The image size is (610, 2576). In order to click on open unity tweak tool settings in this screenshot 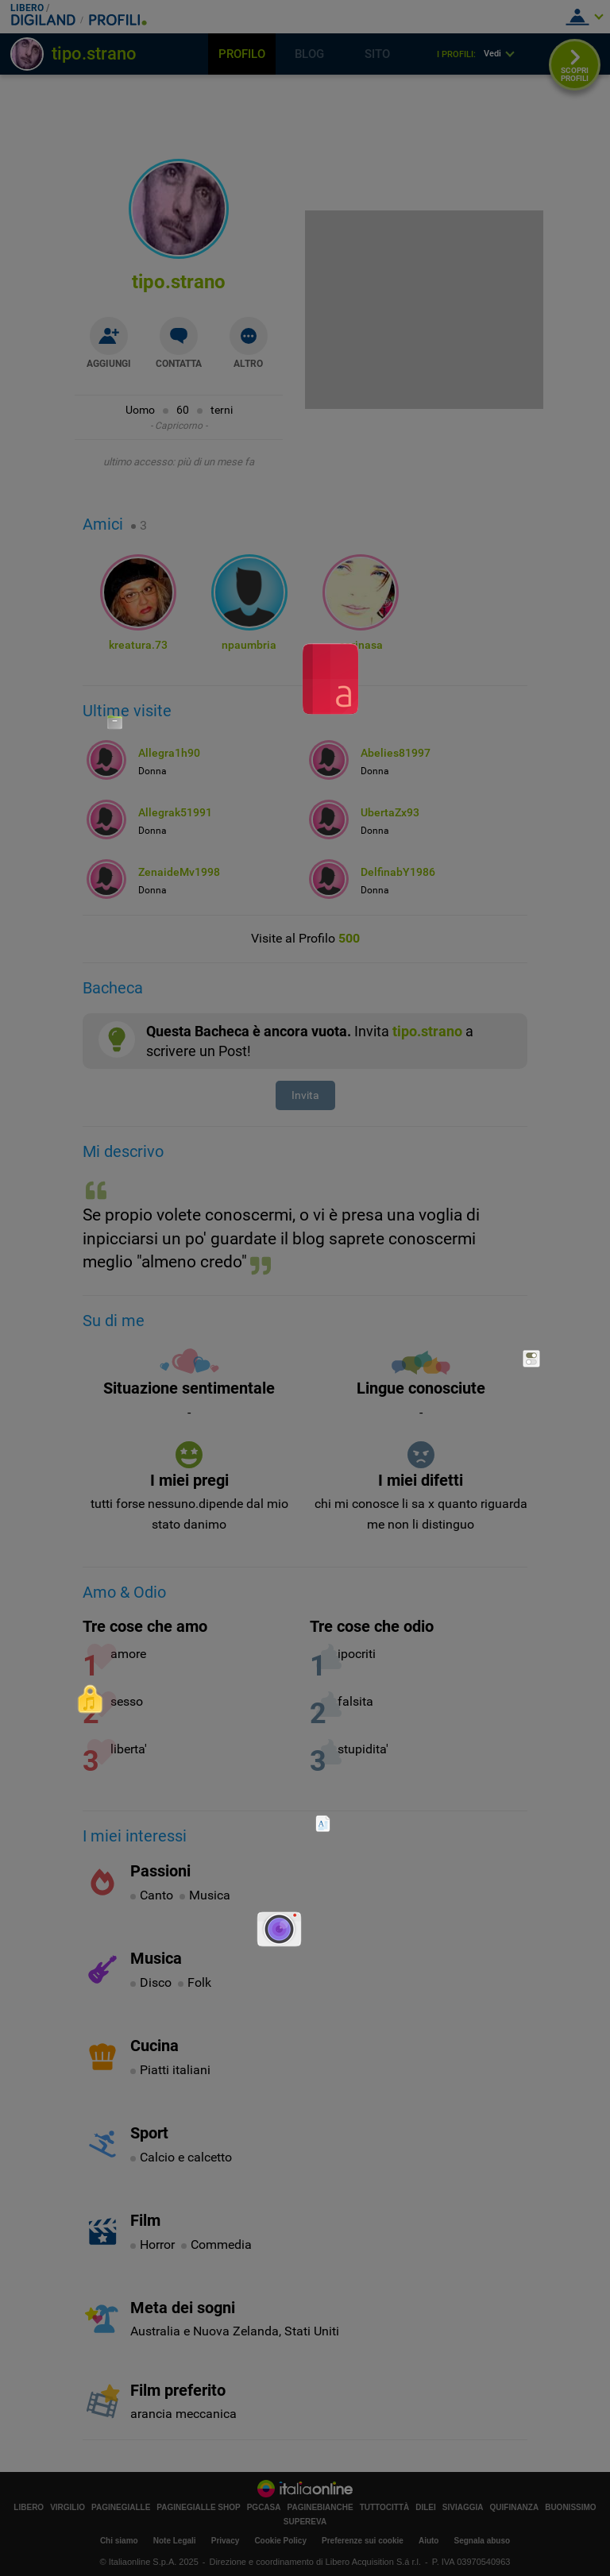, I will do `click(531, 1359)`.